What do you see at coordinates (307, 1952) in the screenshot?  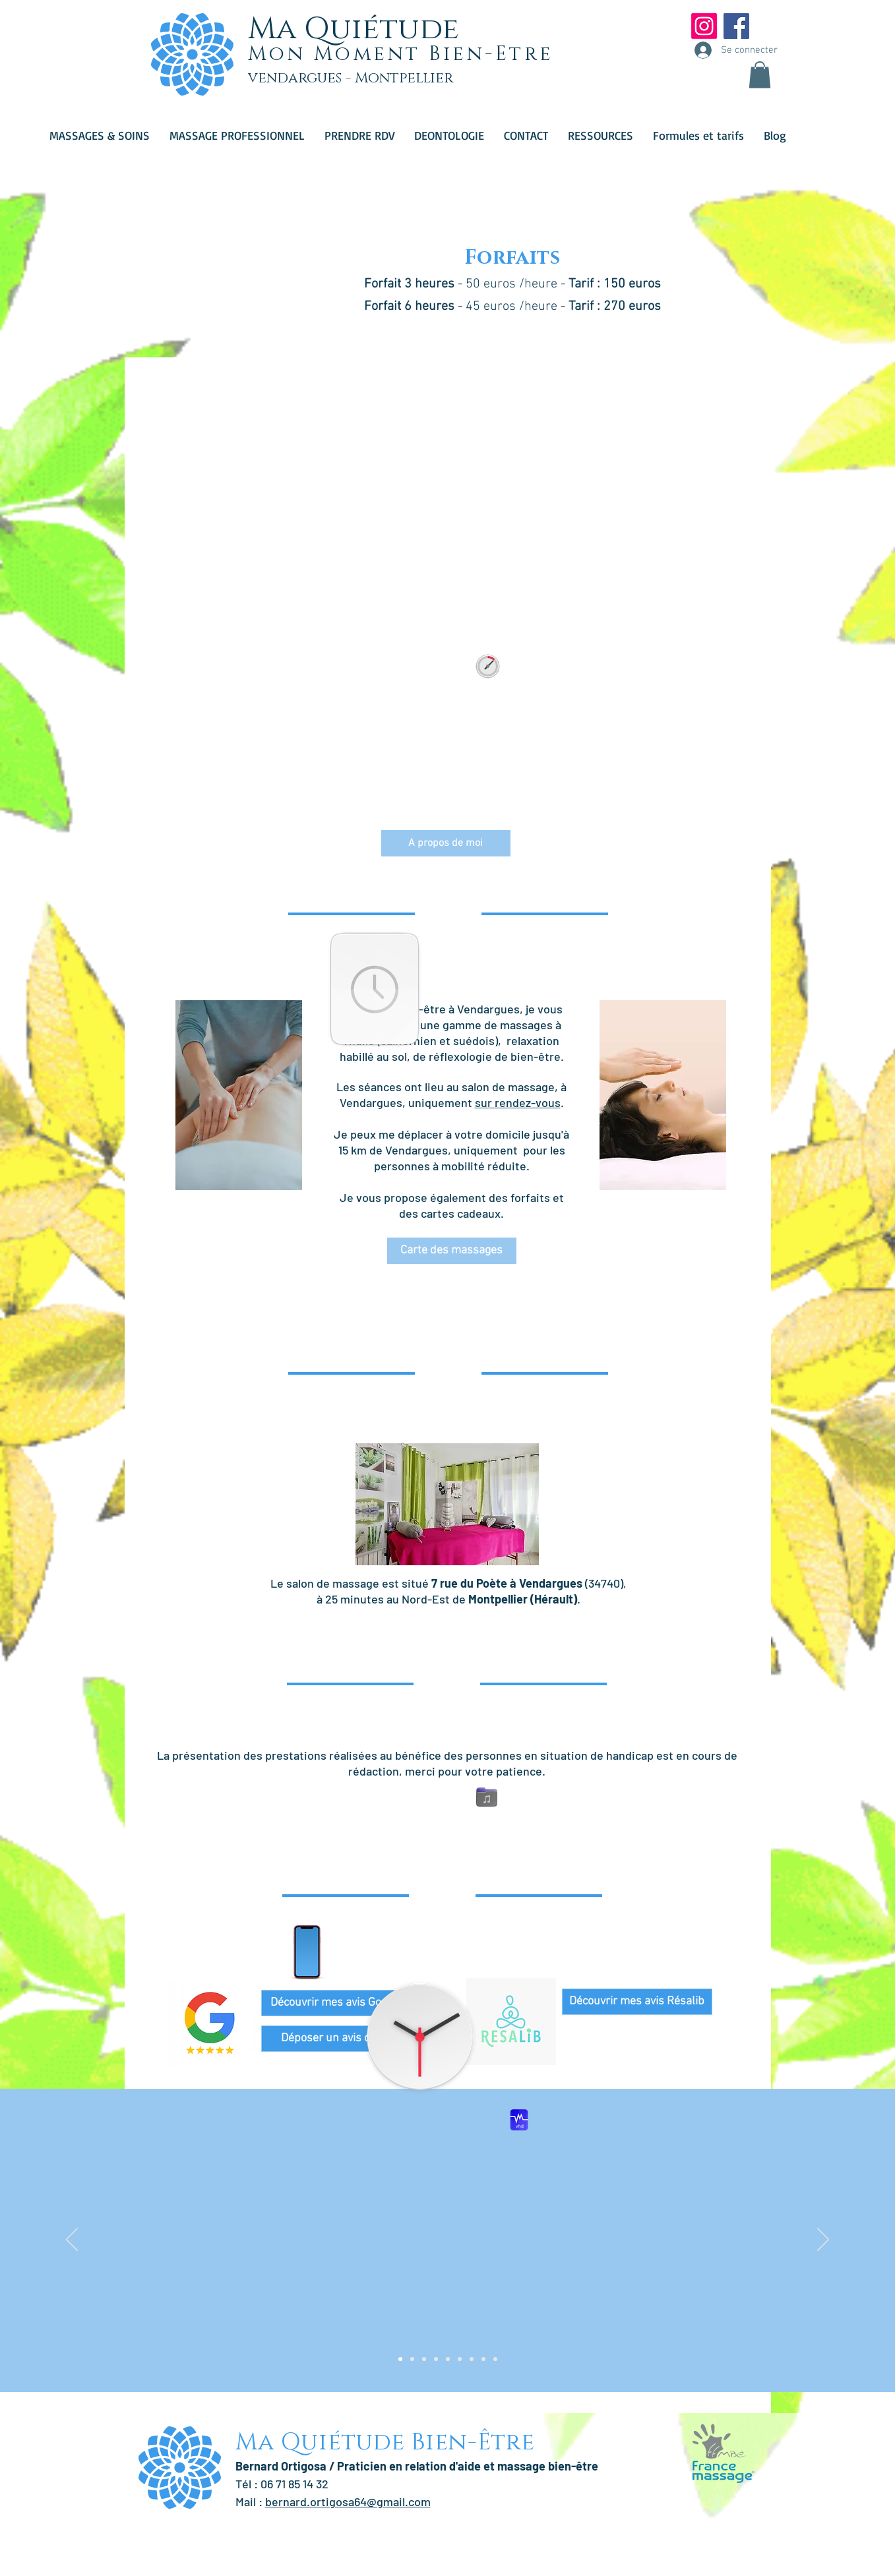 I see `iPhone 11 device icon` at bounding box center [307, 1952].